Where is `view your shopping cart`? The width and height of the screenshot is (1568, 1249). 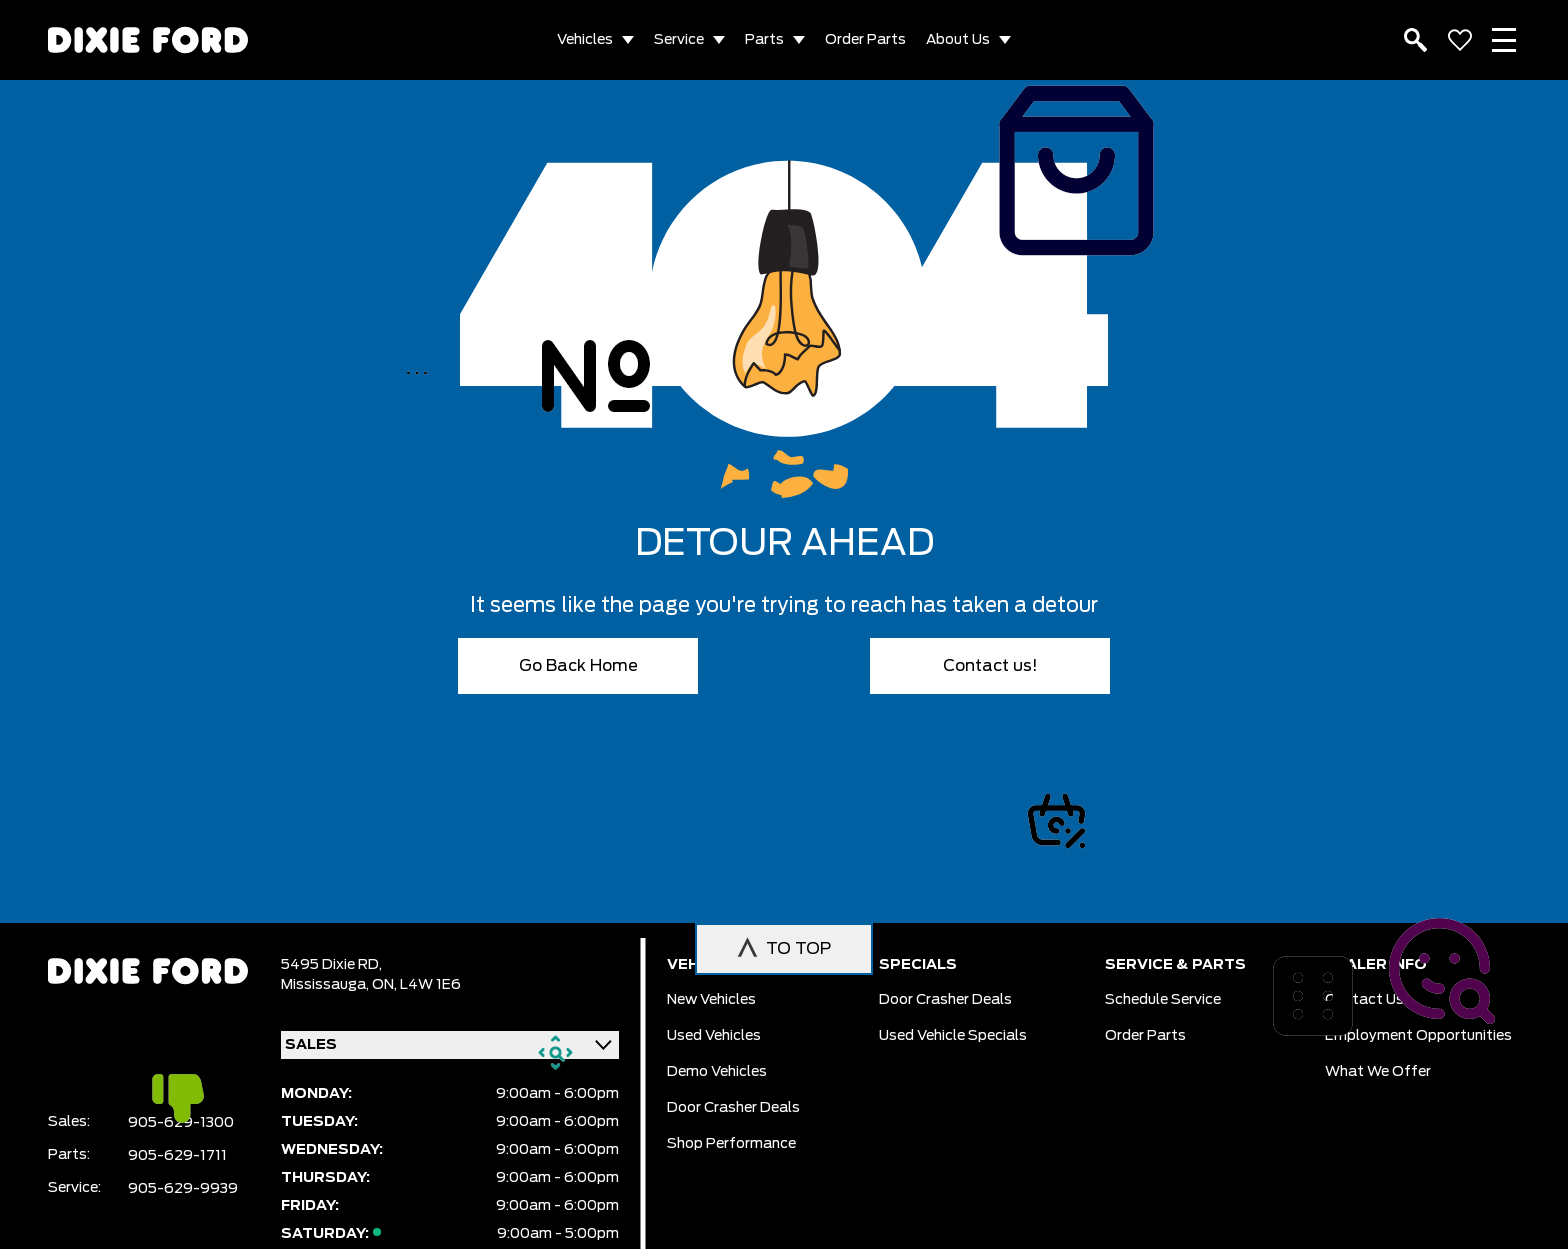 view your shopping cart is located at coordinates (1076, 170).